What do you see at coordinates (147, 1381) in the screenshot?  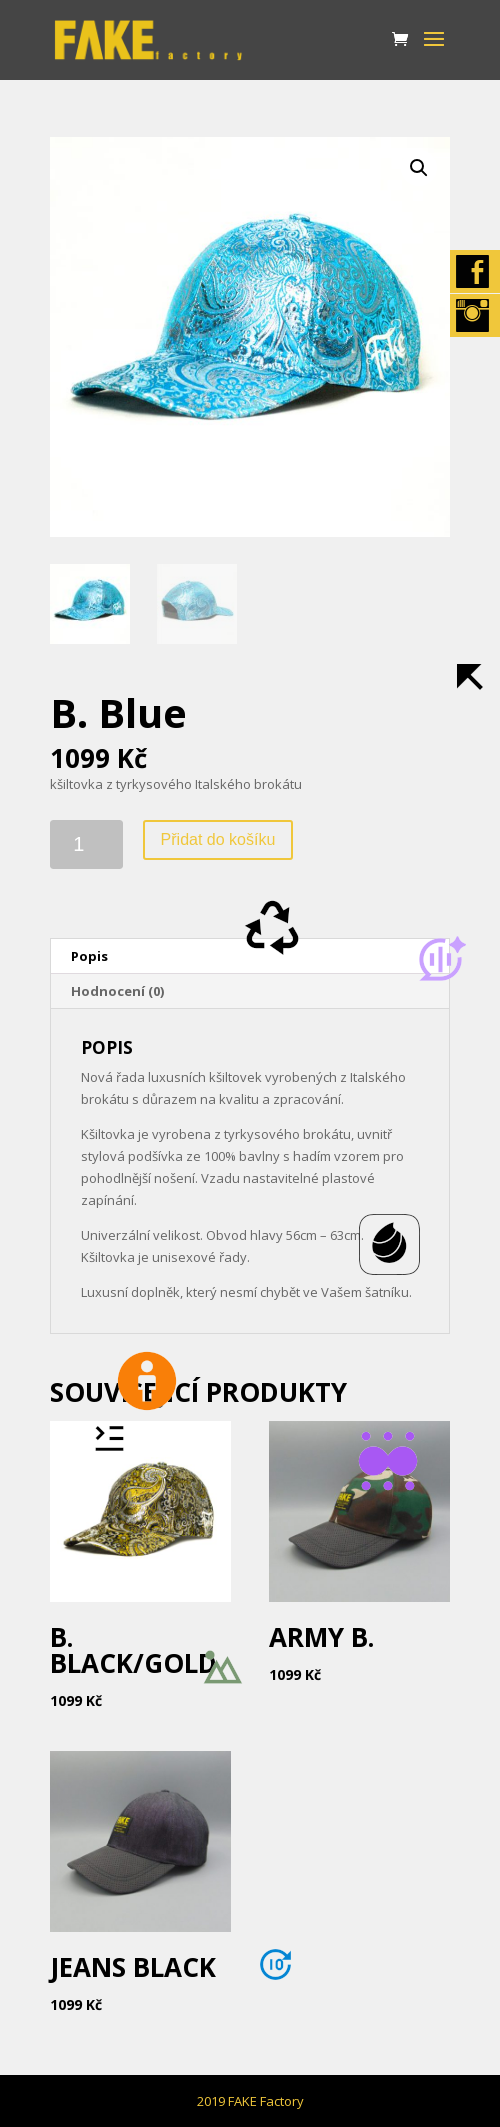 I see `indicates content requiring attribution under creative commons license` at bounding box center [147, 1381].